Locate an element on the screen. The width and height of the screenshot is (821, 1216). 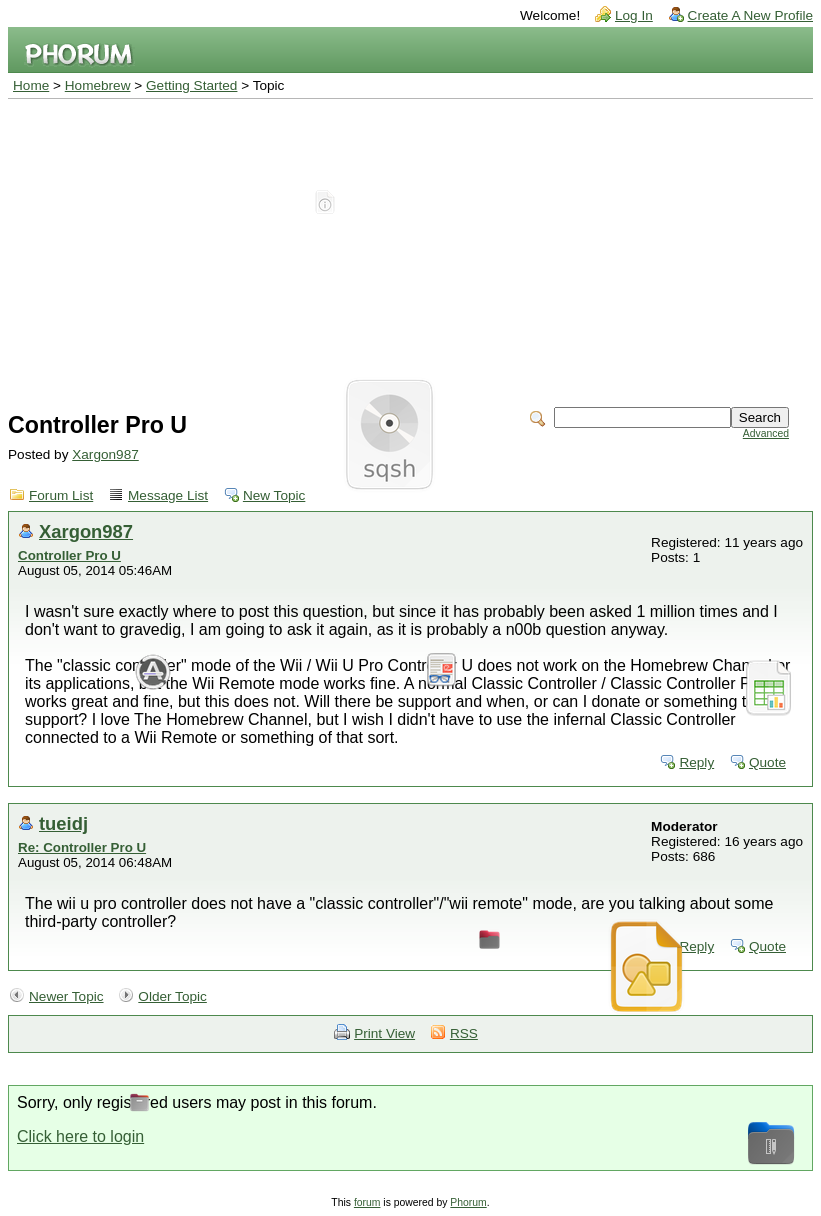
check for available software updates is located at coordinates (153, 672).